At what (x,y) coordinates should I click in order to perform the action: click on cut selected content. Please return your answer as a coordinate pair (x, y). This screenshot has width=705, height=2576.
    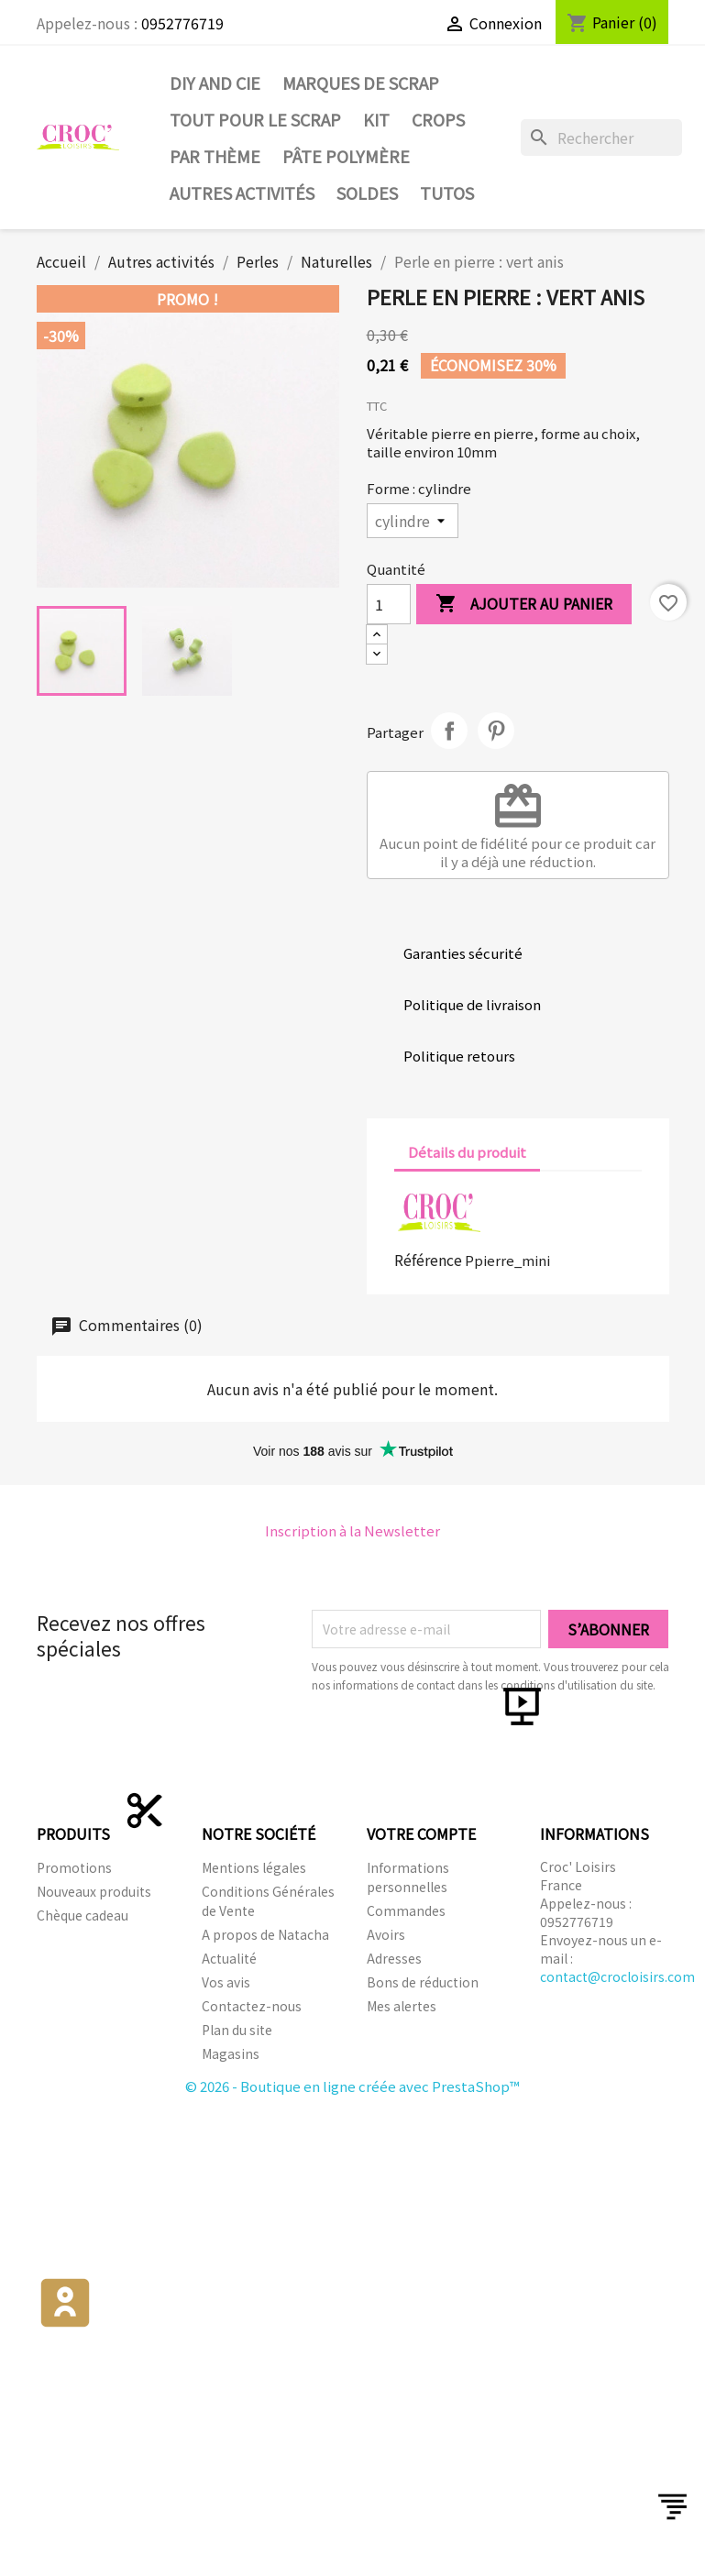
    Looking at the image, I should click on (145, 1811).